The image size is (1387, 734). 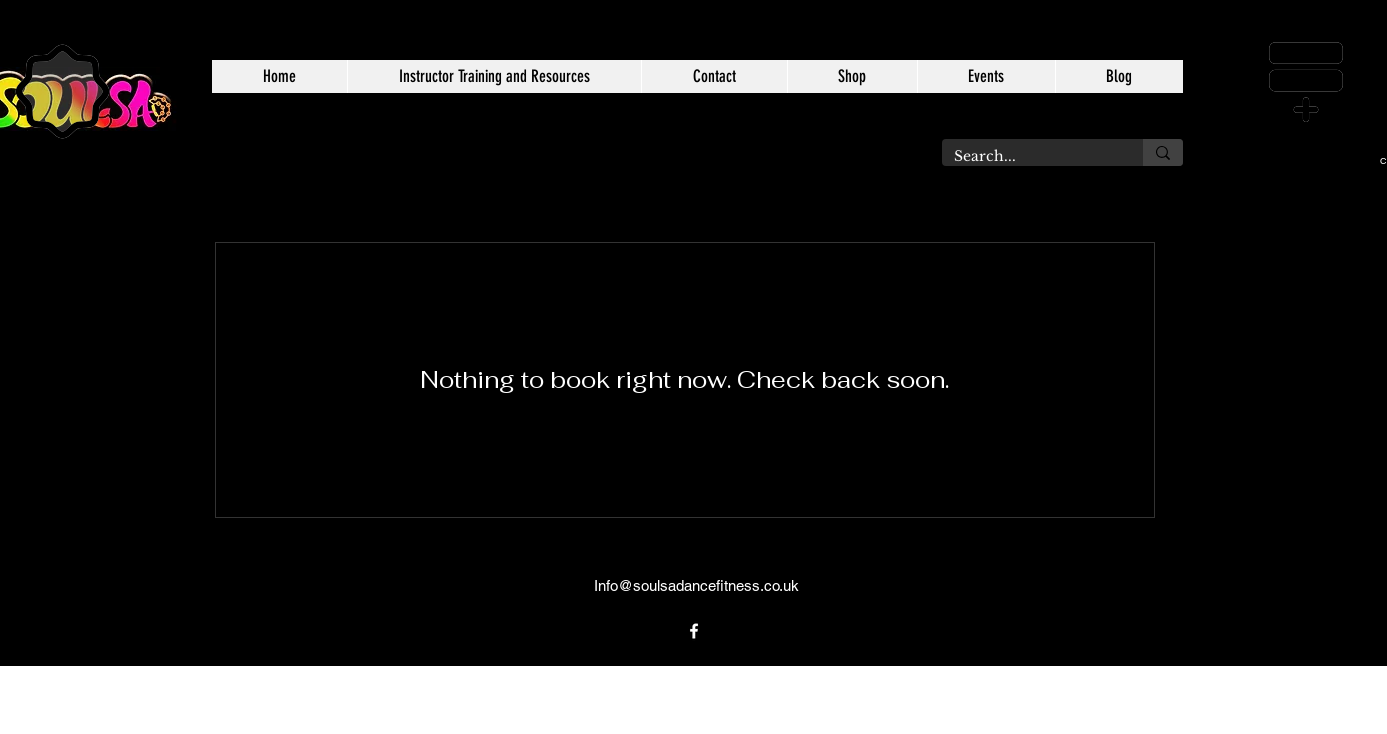 What do you see at coordinates (62, 91) in the screenshot?
I see `indicates a verified or certified status` at bounding box center [62, 91].